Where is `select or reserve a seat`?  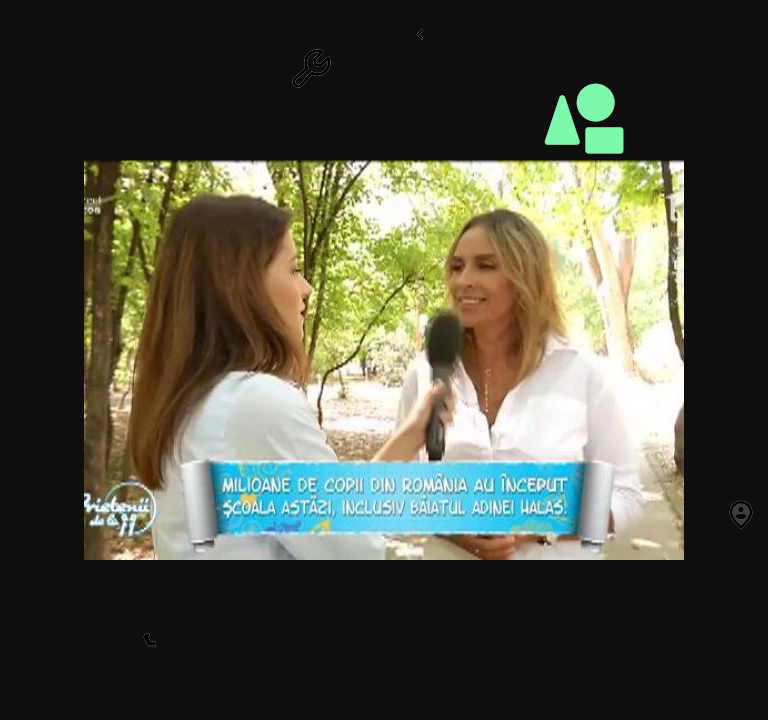 select or reserve a seat is located at coordinates (149, 640).